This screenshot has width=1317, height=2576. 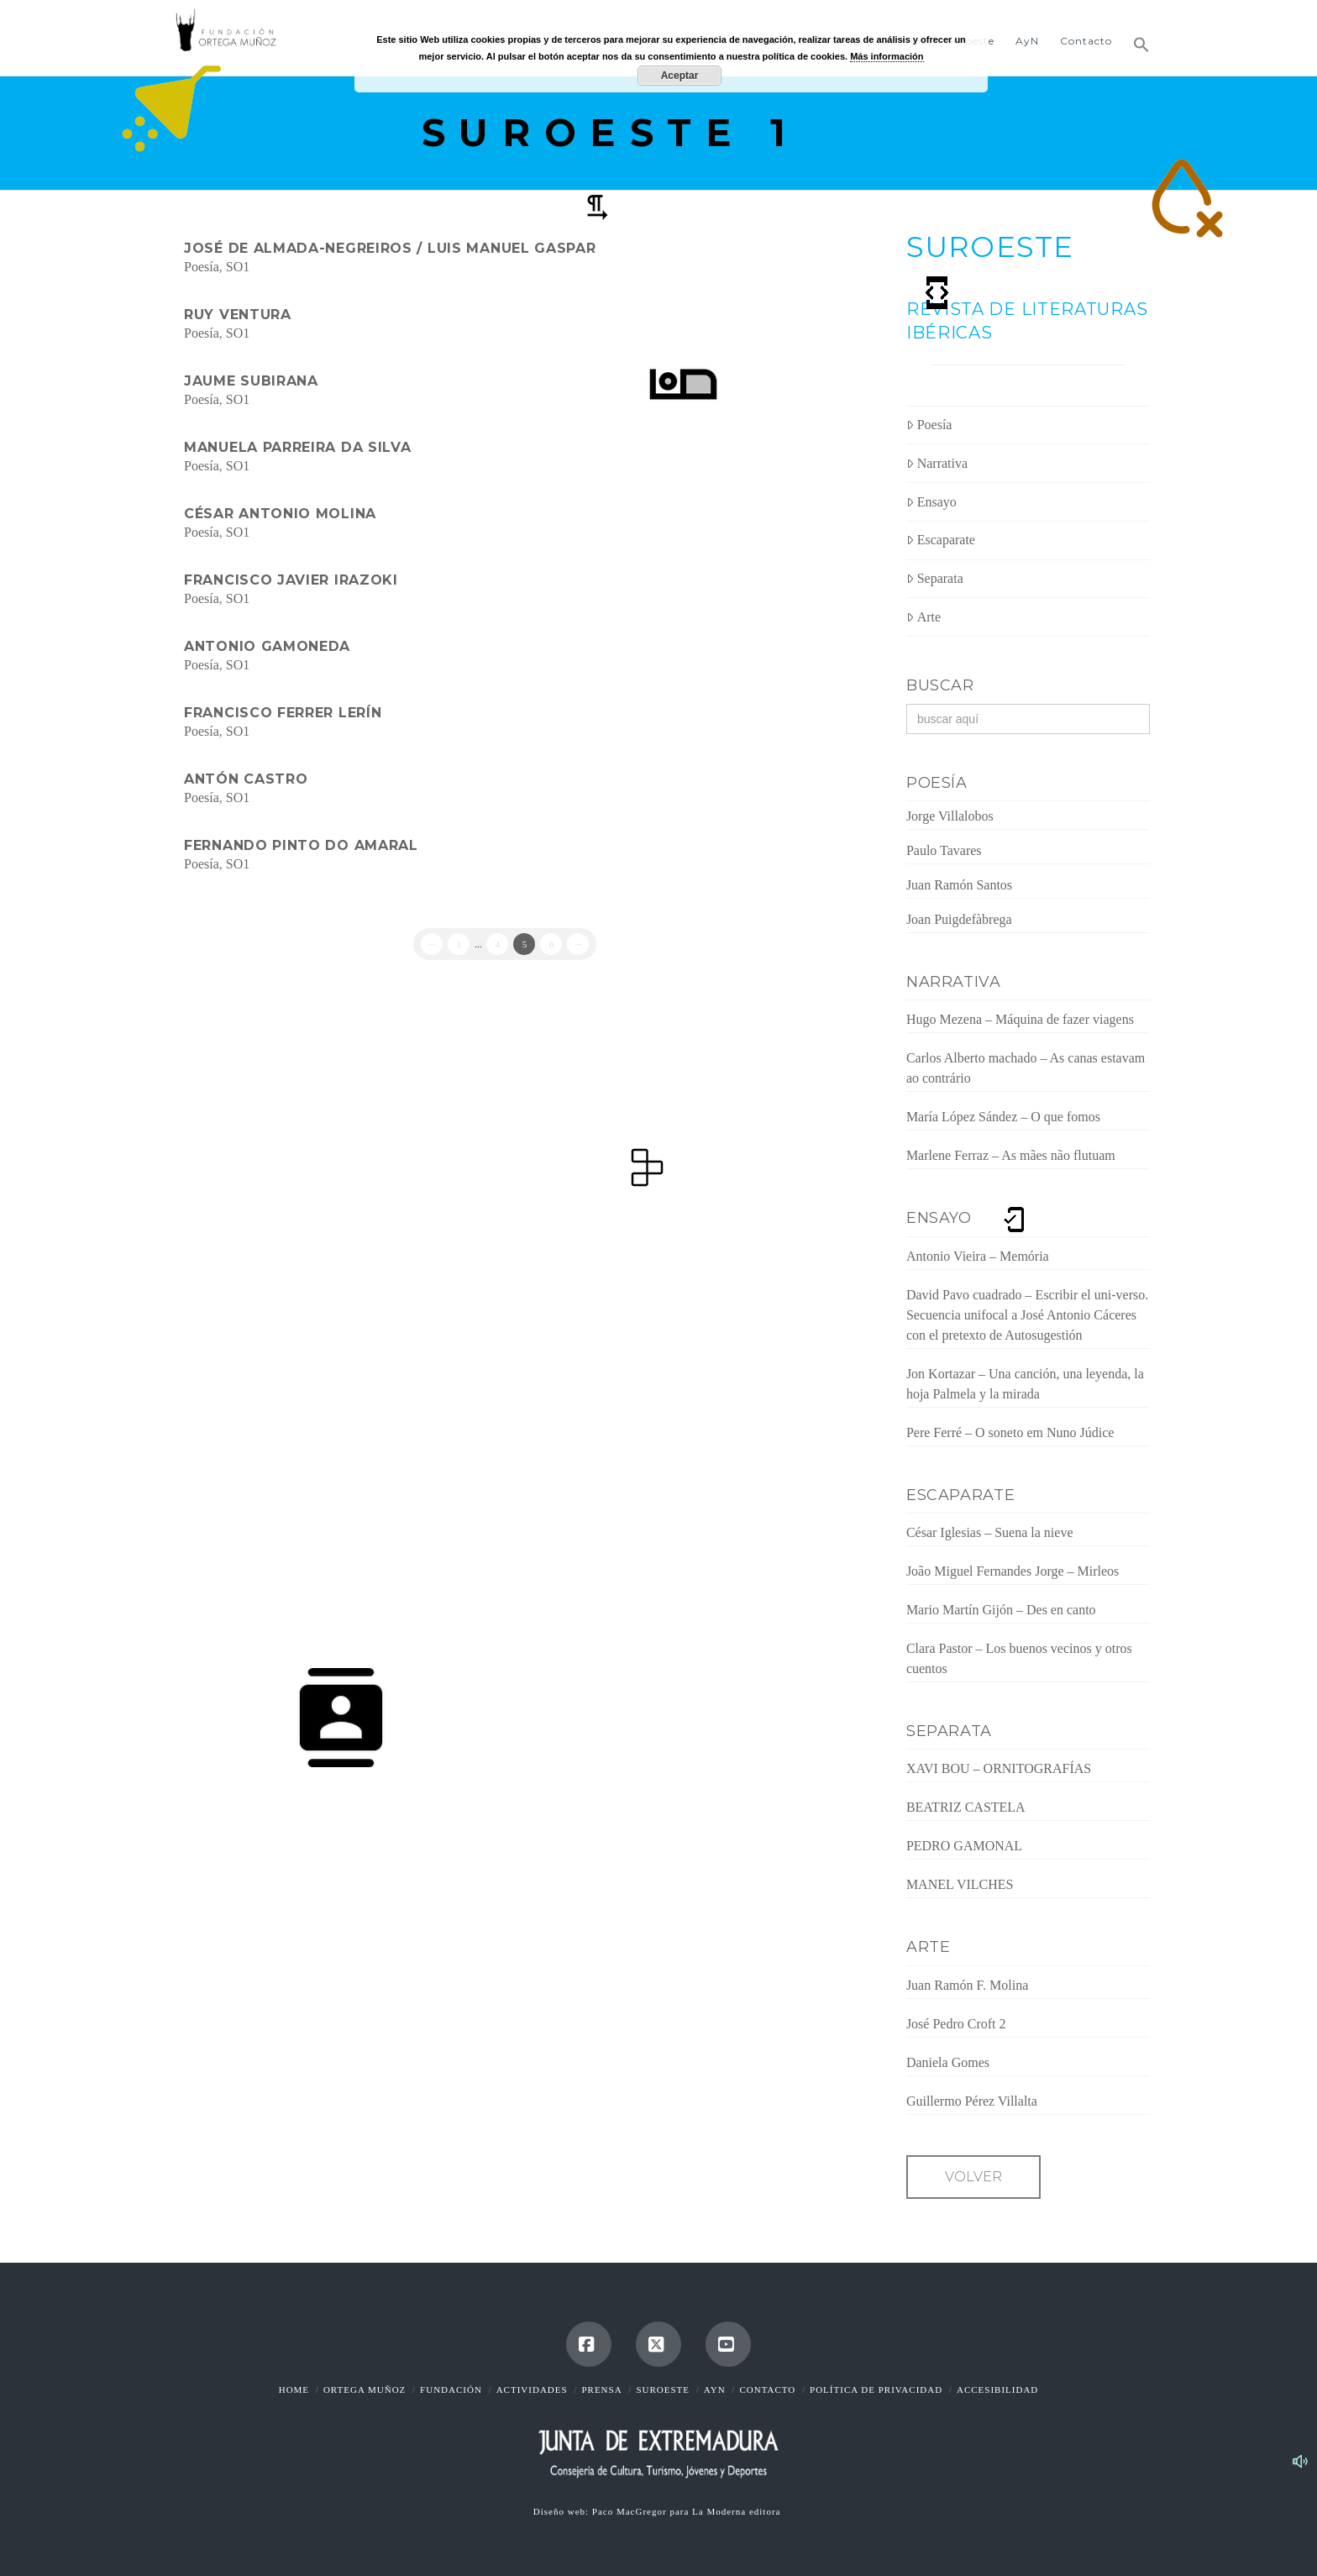 What do you see at coordinates (1299, 2461) in the screenshot?
I see `adjust volume to high` at bounding box center [1299, 2461].